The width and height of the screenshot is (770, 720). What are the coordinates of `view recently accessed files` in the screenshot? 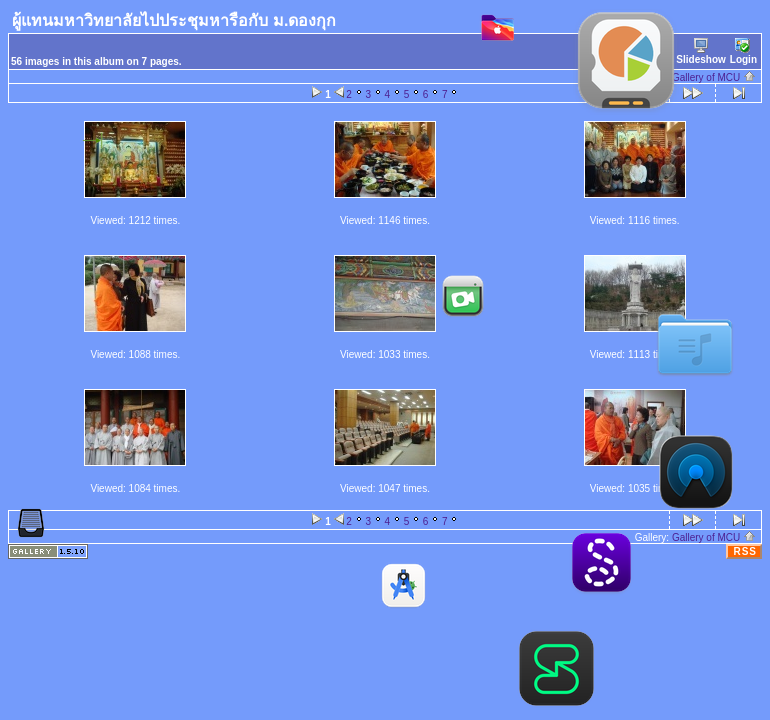 It's located at (31, 523).